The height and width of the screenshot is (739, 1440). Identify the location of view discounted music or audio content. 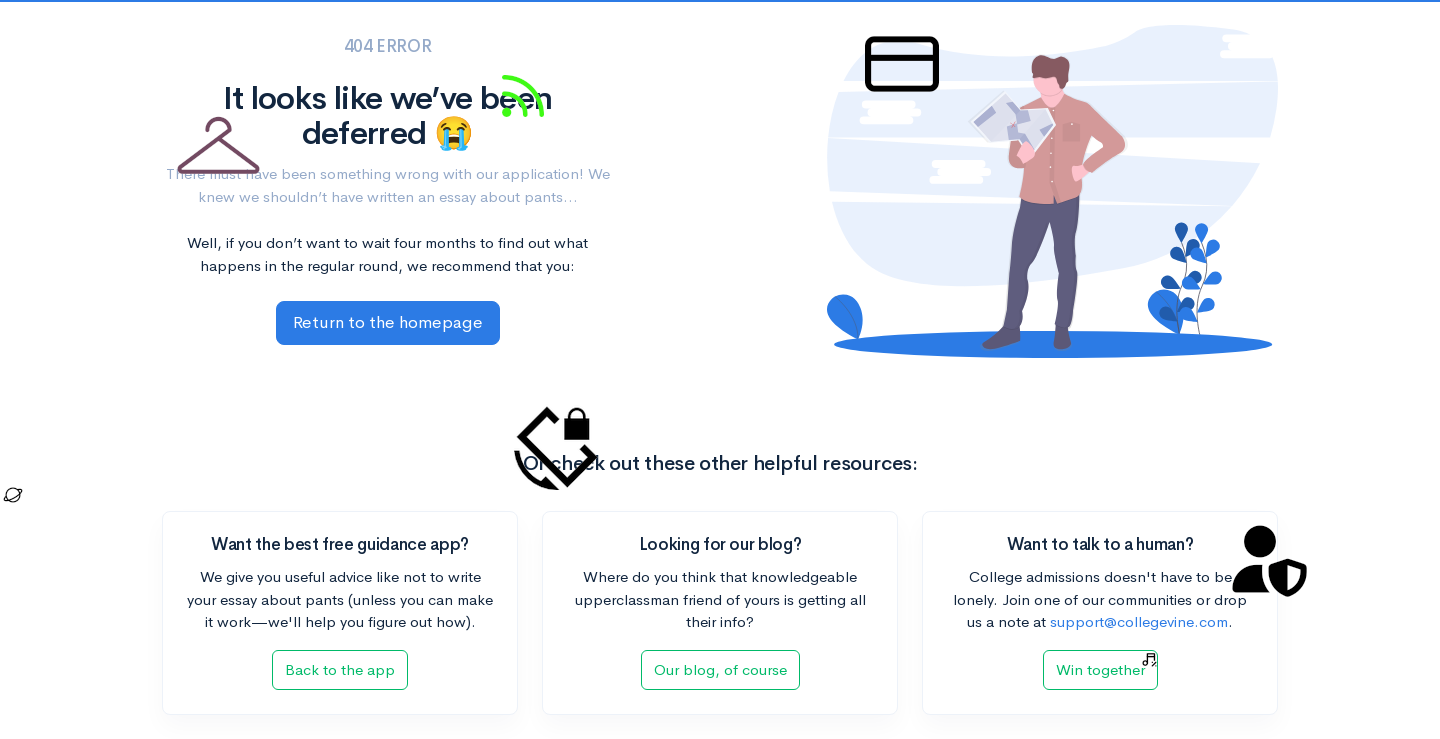
(1149, 659).